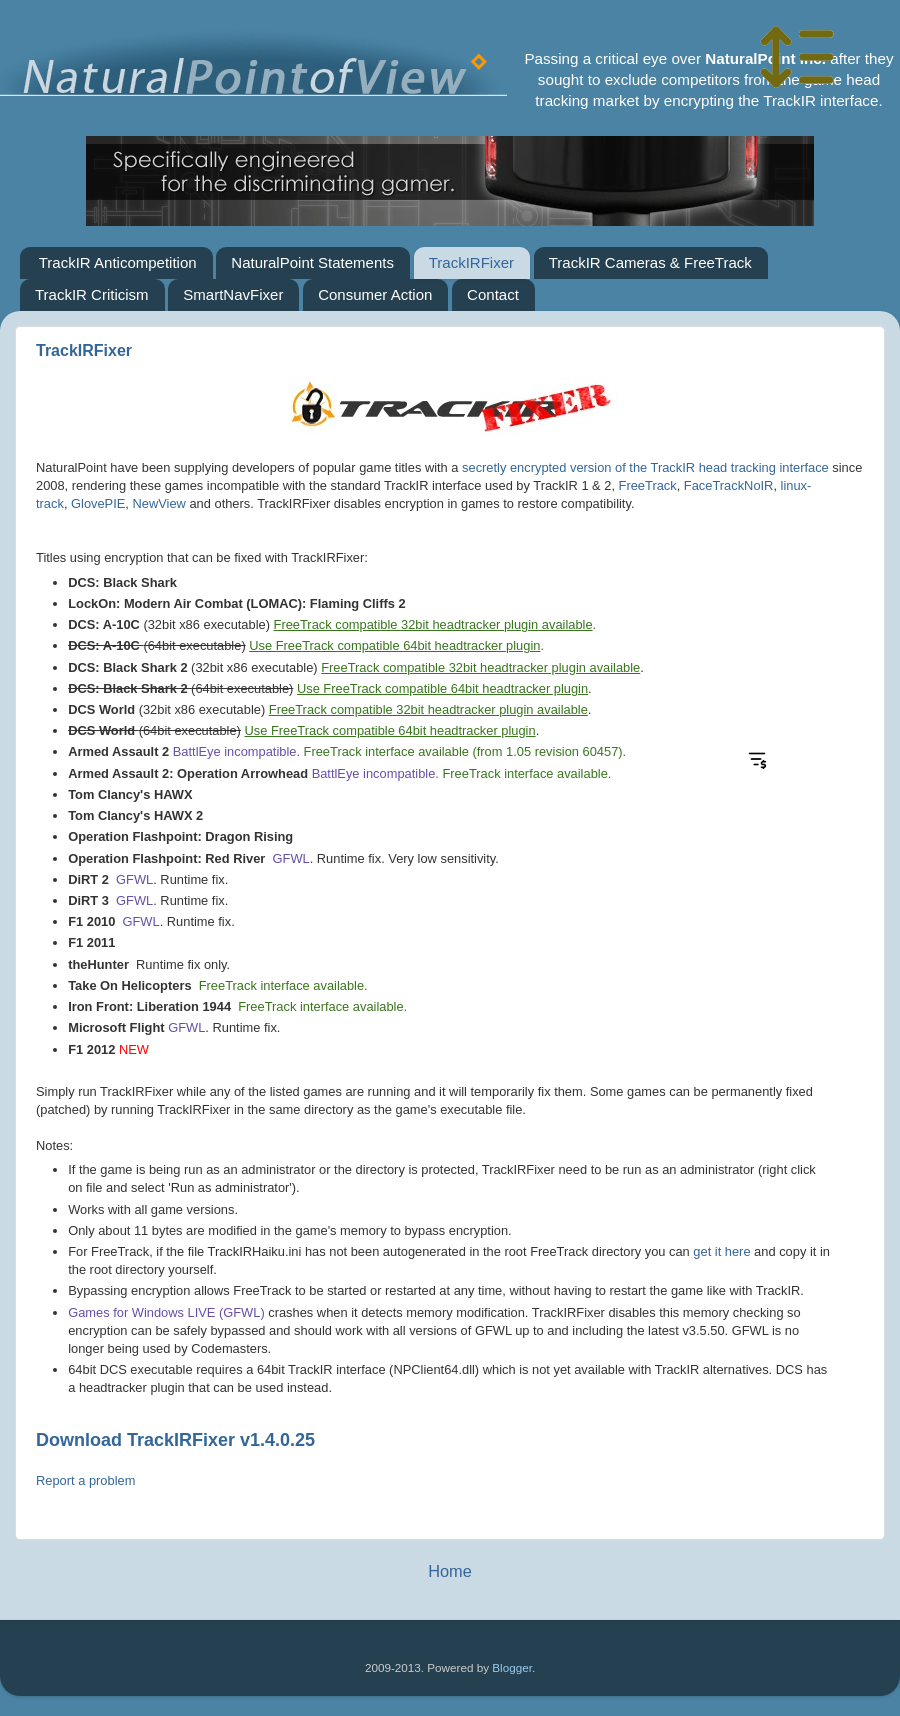 The width and height of the screenshot is (900, 1716). What do you see at coordinates (799, 57) in the screenshot?
I see `adjust line spacing in text` at bounding box center [799, 57].